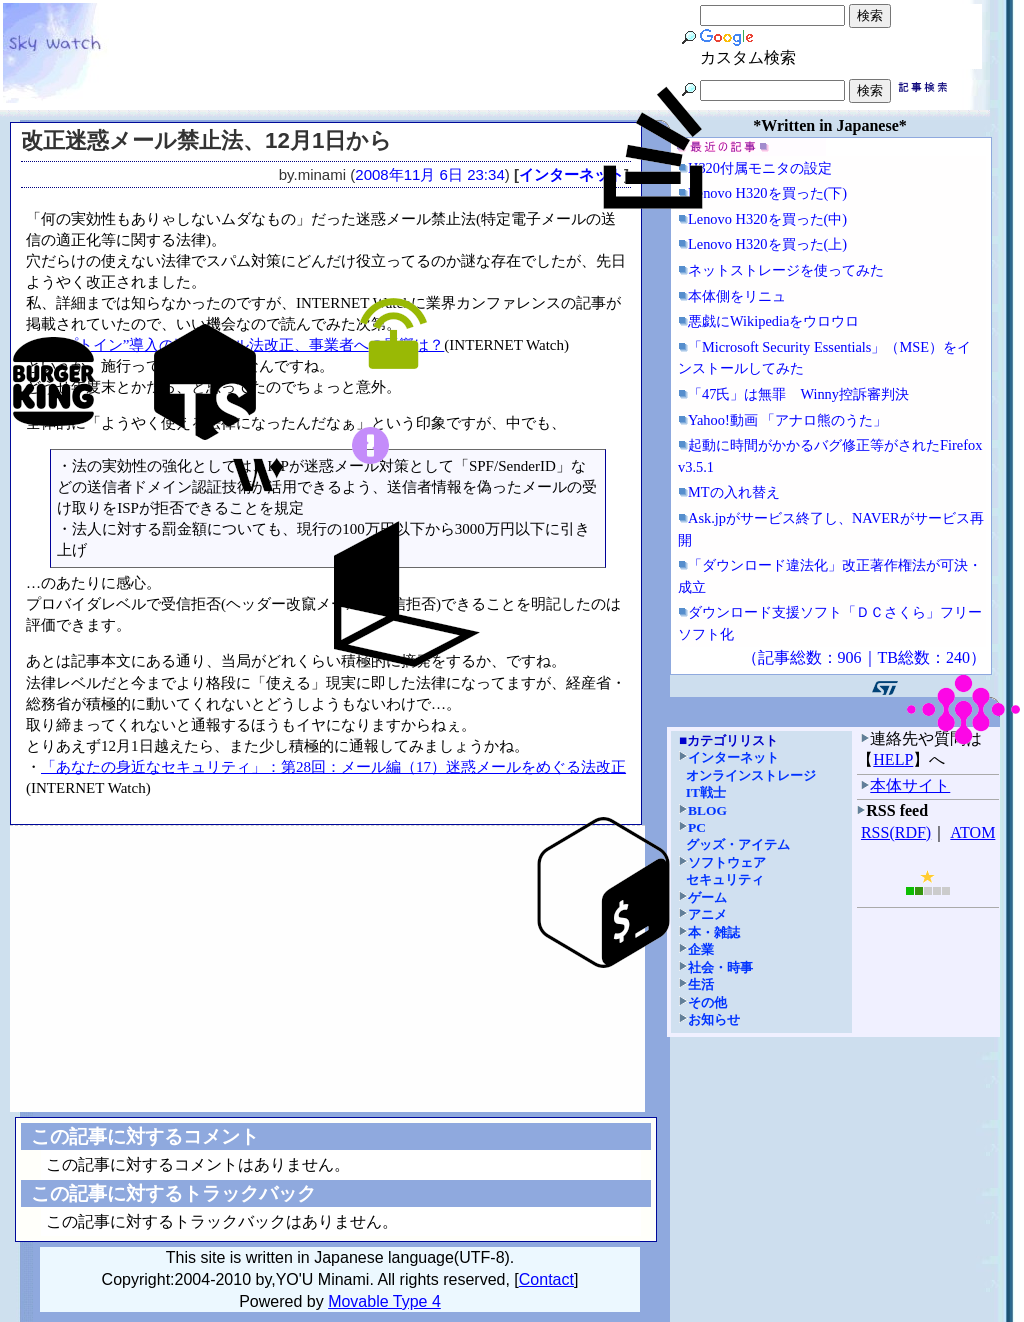 The height and width of the screenshot is (1322, 1024). Describe the element at coordinates (205, 382) in the screenshot. I see `ts-node runtime environment logo` at that location.